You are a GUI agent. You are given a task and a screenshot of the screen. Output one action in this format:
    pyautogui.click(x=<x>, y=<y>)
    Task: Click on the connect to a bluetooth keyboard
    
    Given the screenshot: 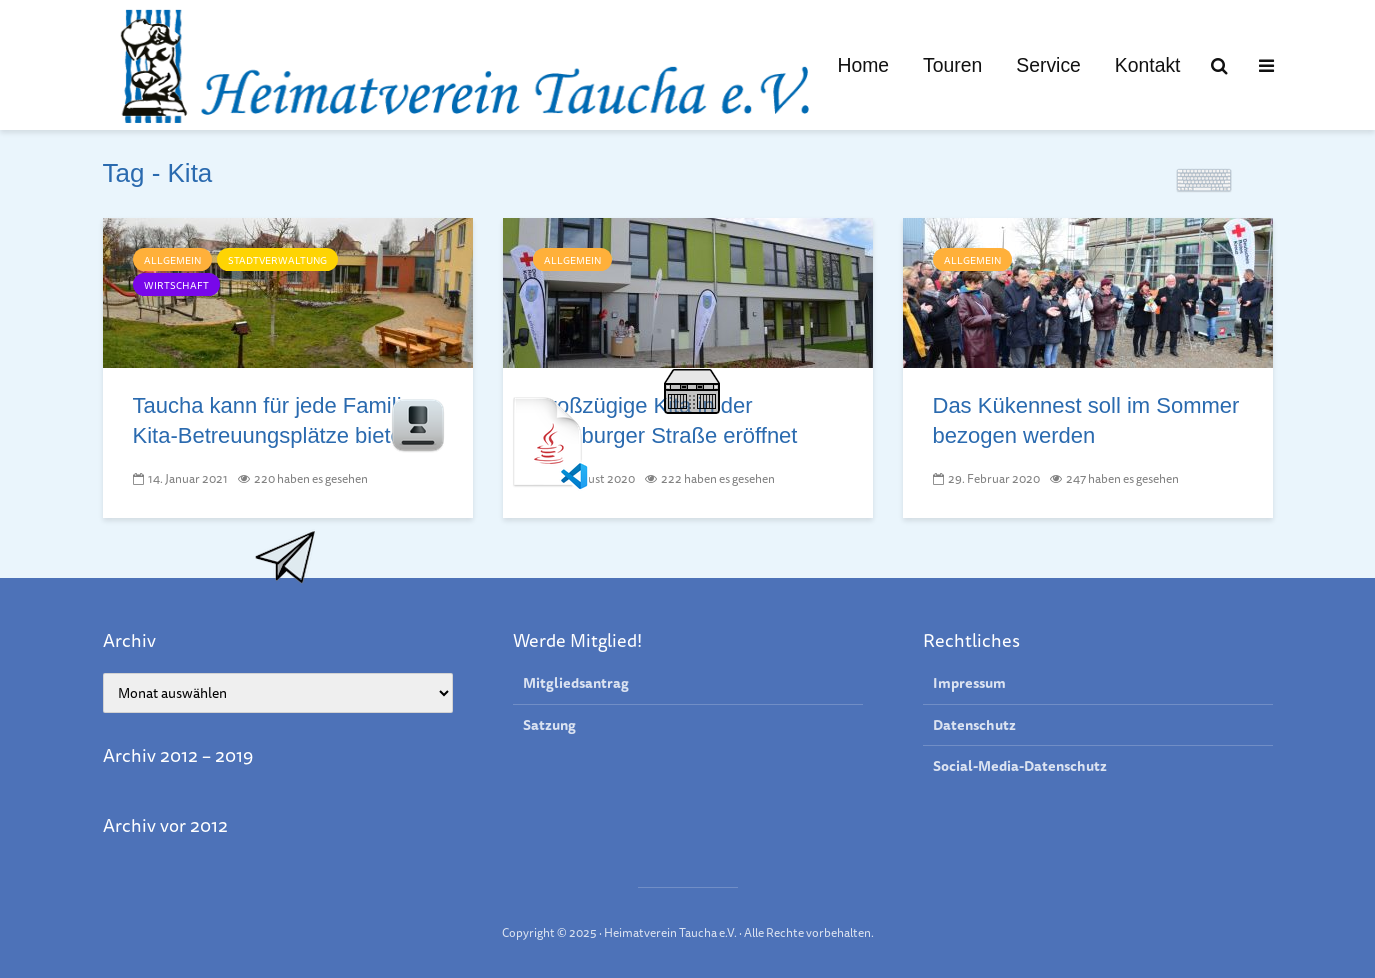 What is the action you would take?
    pyautogui.click(x=1204, y=180)
    